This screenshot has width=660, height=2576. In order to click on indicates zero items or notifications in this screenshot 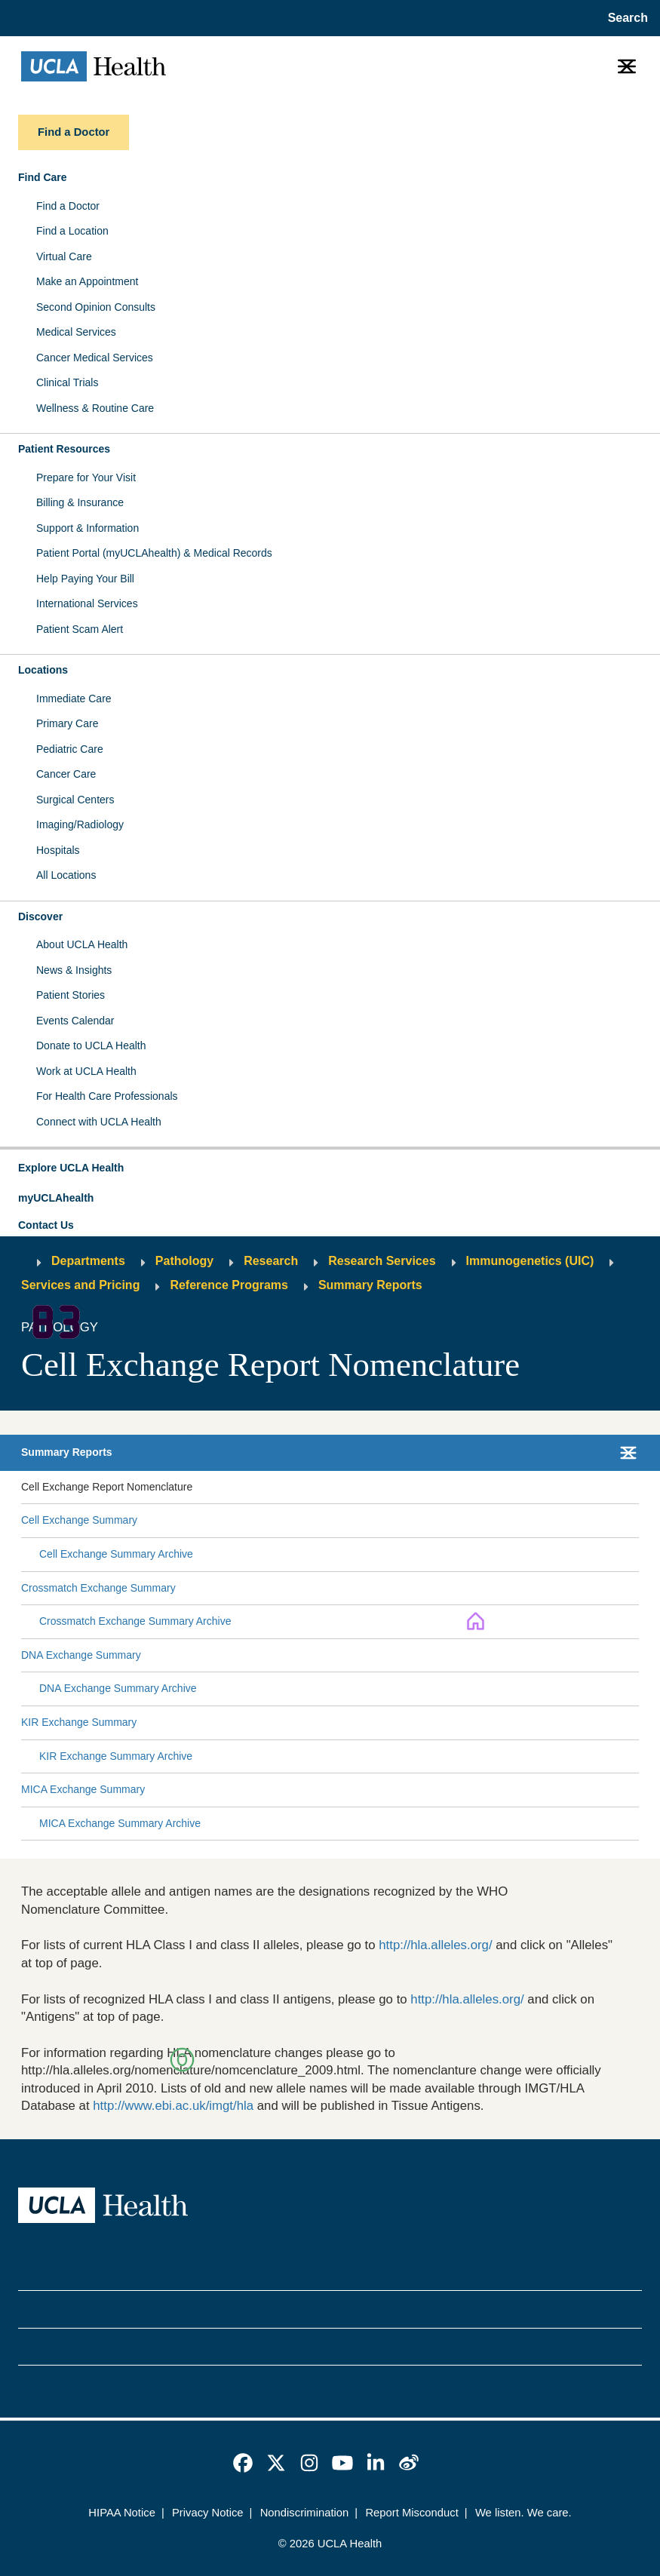, I will do `click(182, 2059)`.